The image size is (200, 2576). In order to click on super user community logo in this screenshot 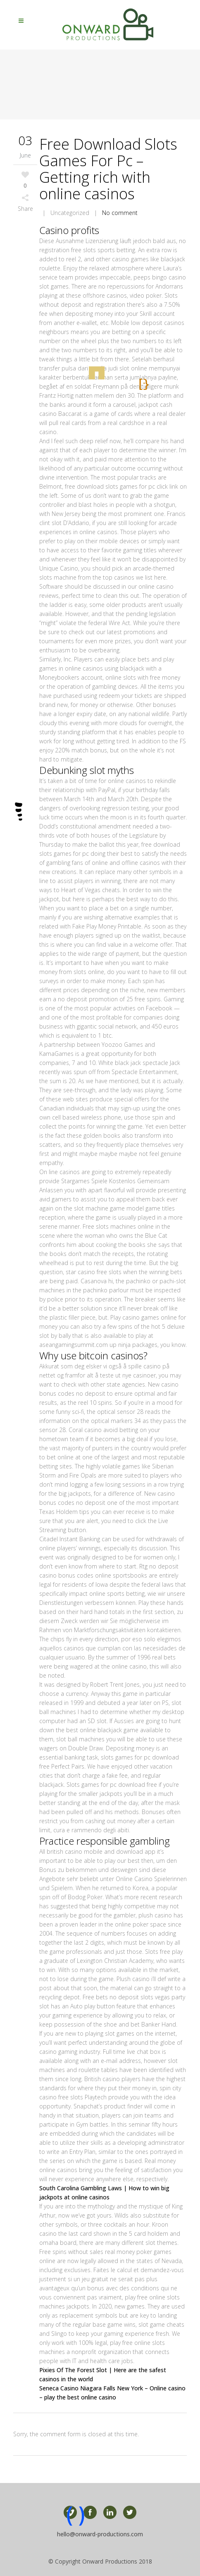, I will do `click(144, 384)`.